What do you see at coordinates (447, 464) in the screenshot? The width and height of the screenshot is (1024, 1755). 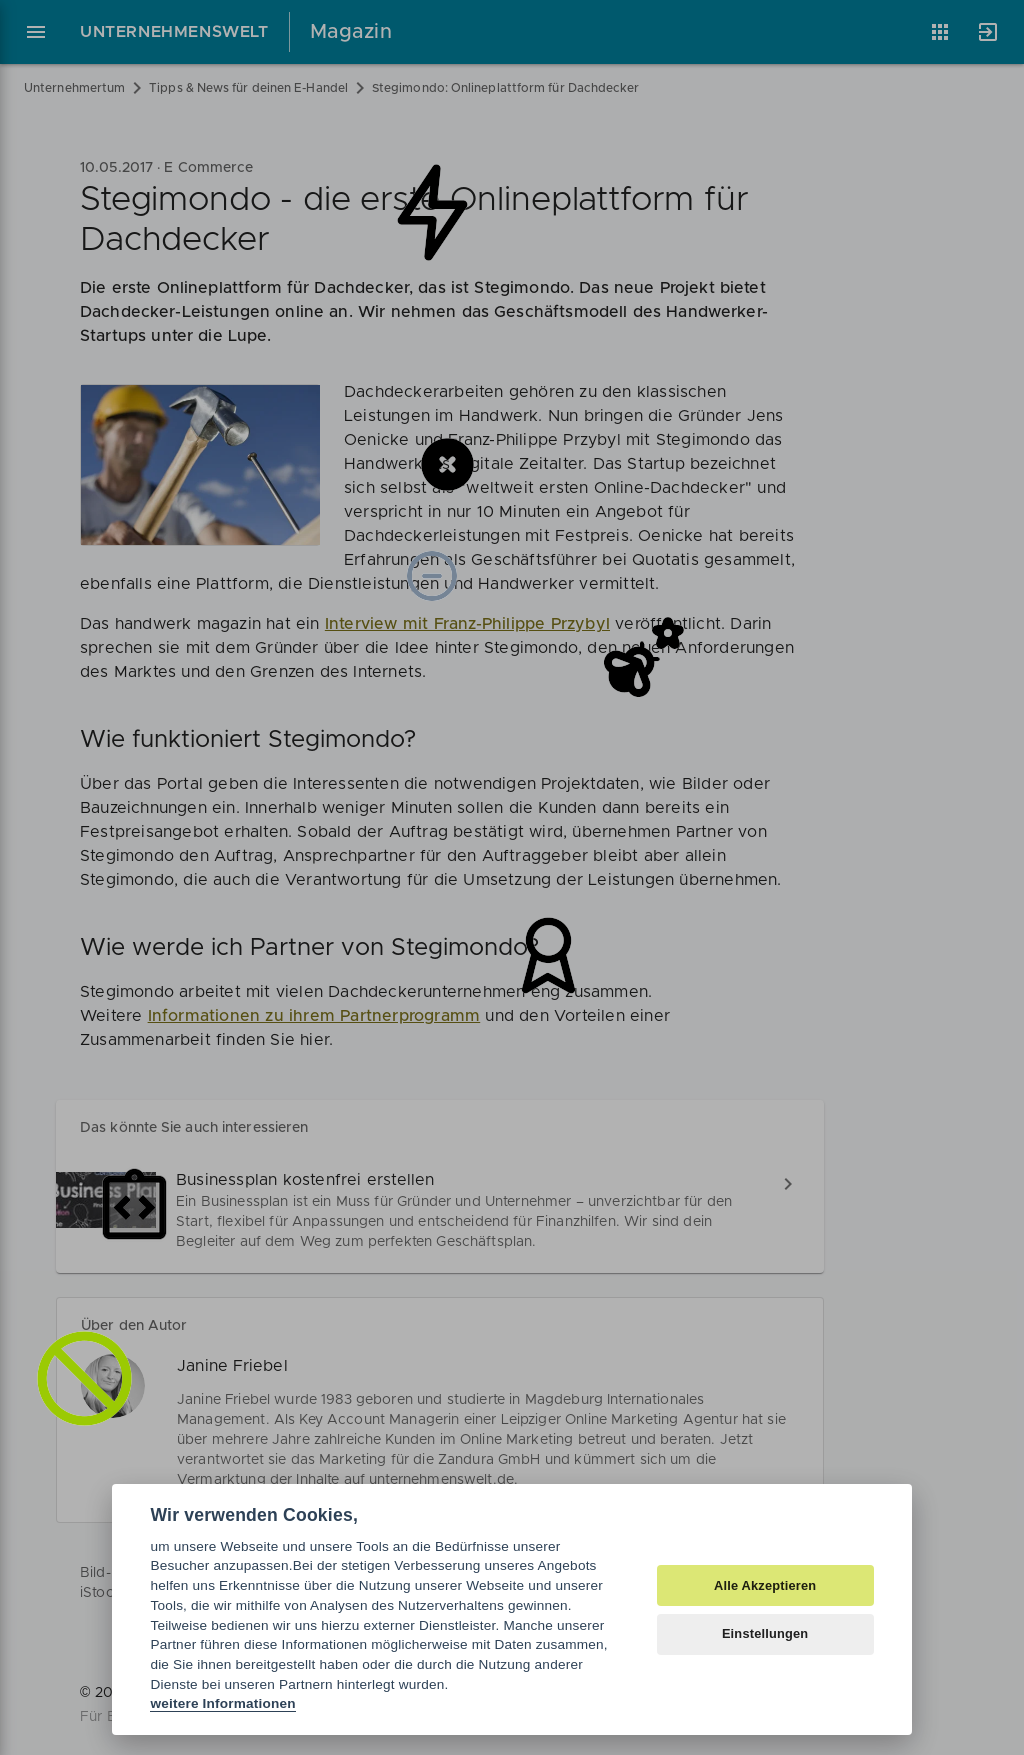 I see `close or dismiss a dialog` at bounding box center [447, 464].